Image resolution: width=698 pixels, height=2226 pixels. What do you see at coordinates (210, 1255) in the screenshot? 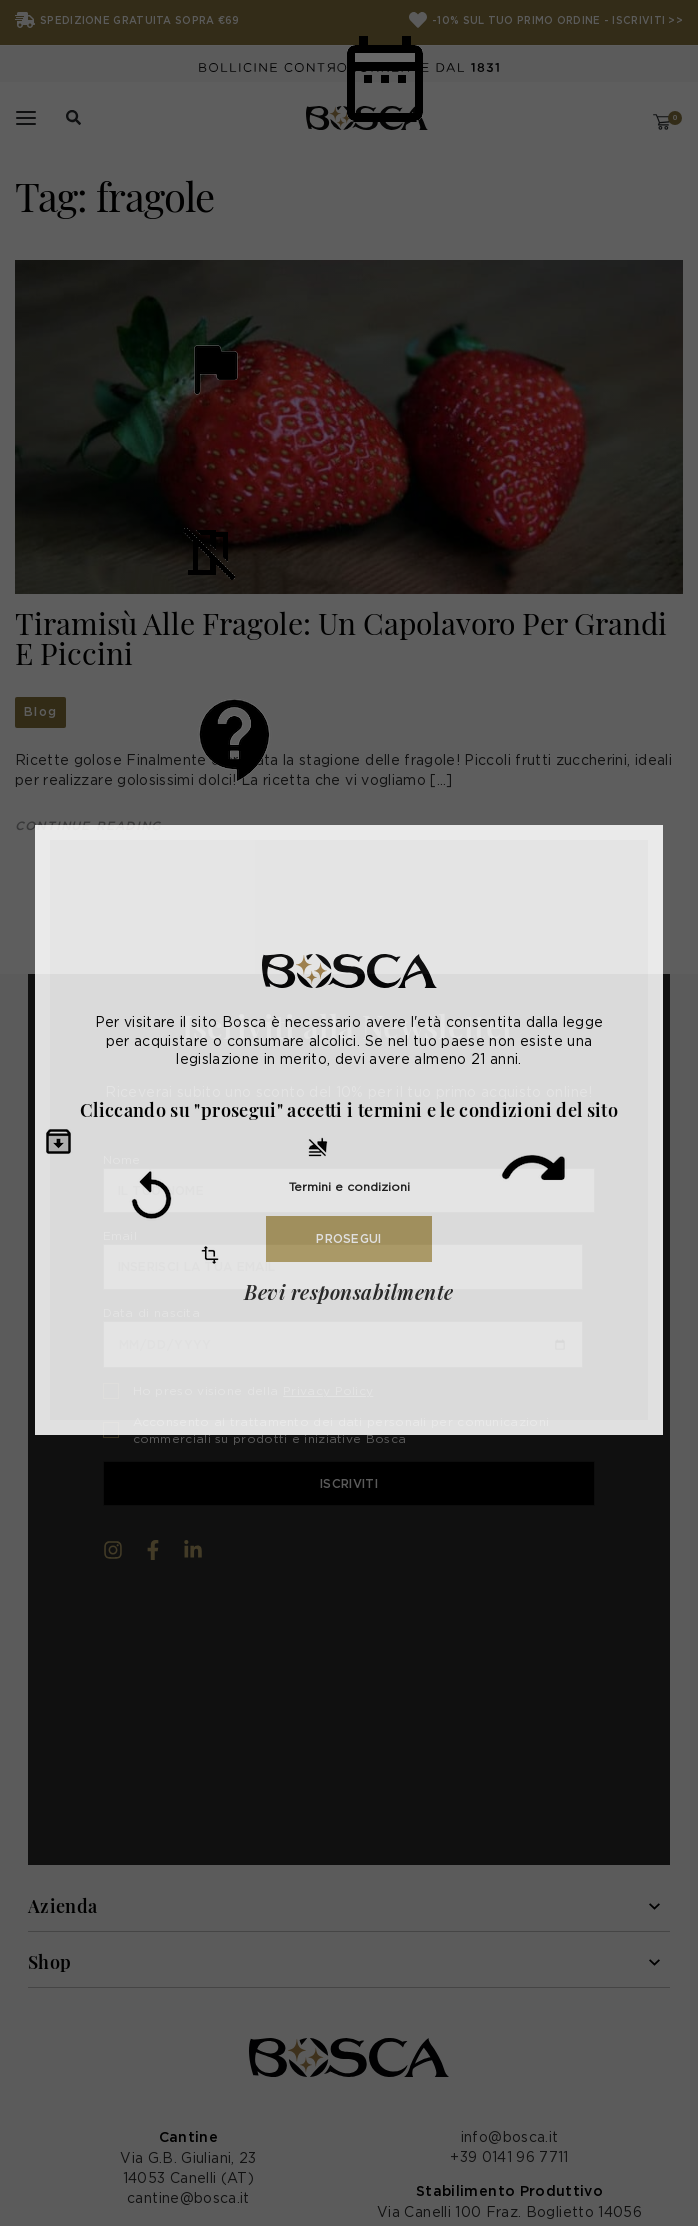
I see `transform or resize an image` at bounding box center [210, 1255].